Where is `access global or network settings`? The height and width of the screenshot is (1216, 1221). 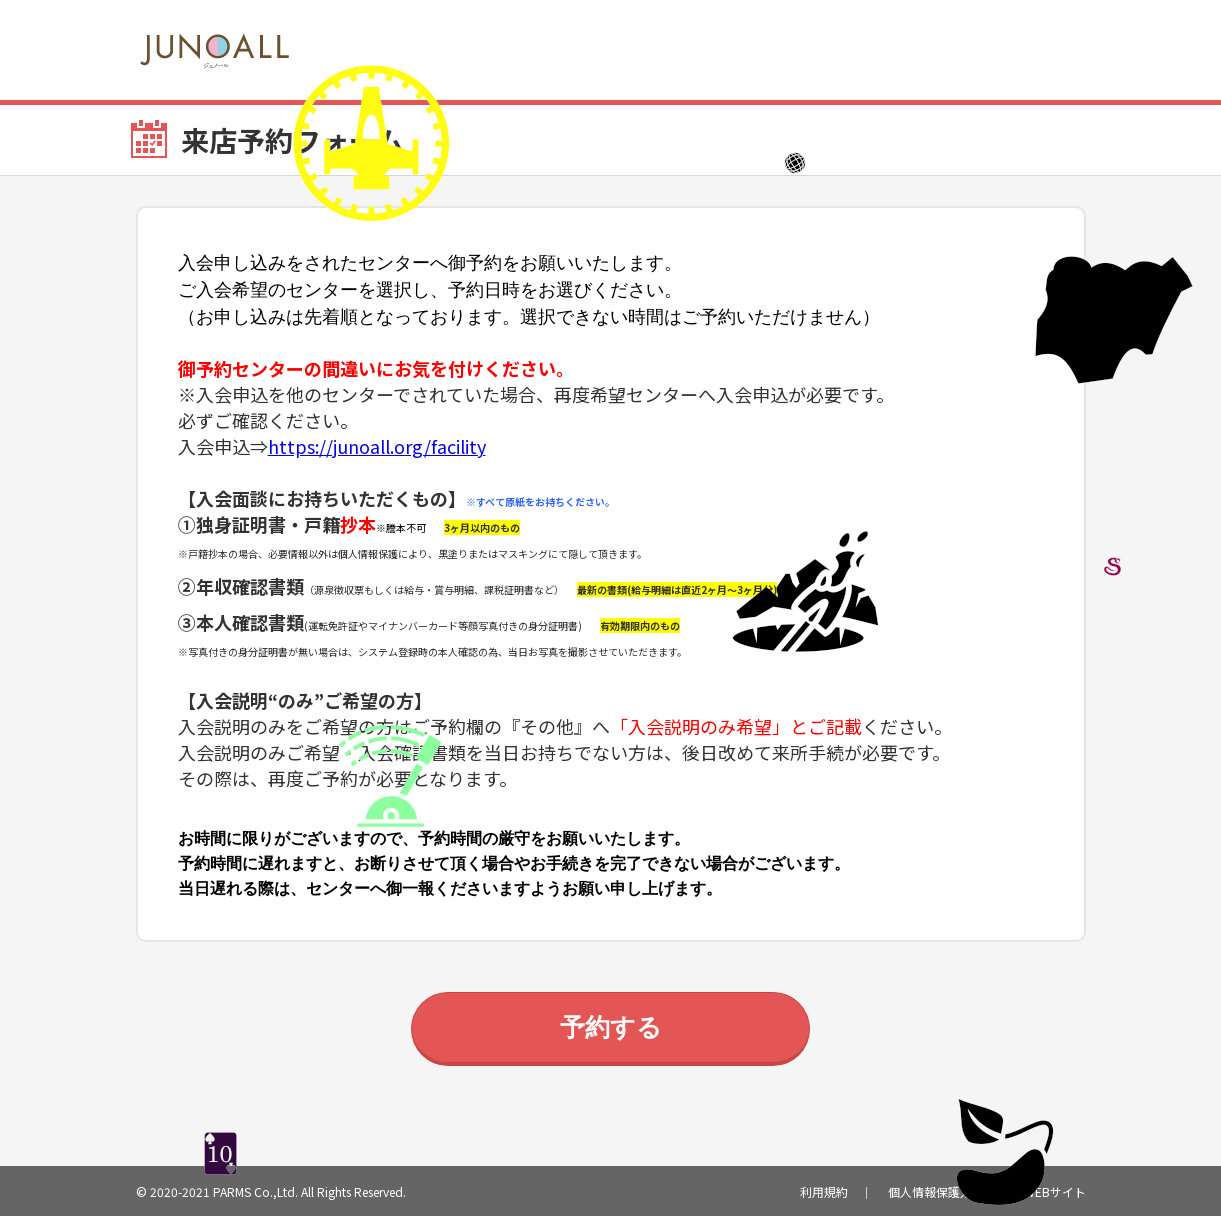 access global or network settings is located at coordinates (795, 163).